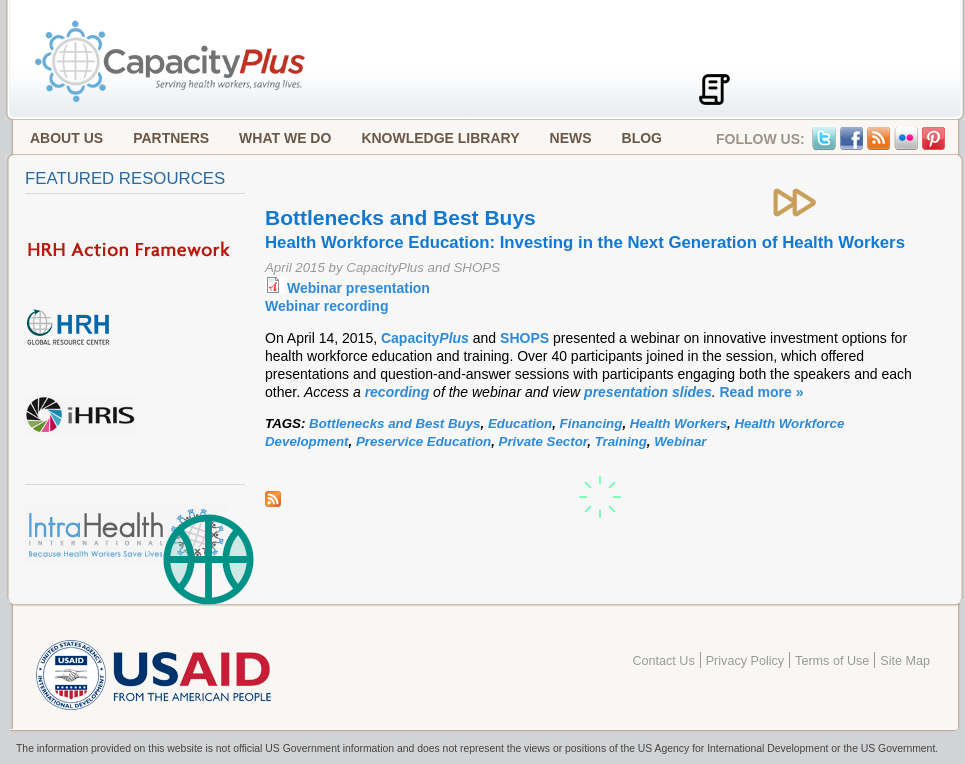  Describe the element at coordinates (600, 497) in the screenshot. I see `indicates content is loading` at that location.